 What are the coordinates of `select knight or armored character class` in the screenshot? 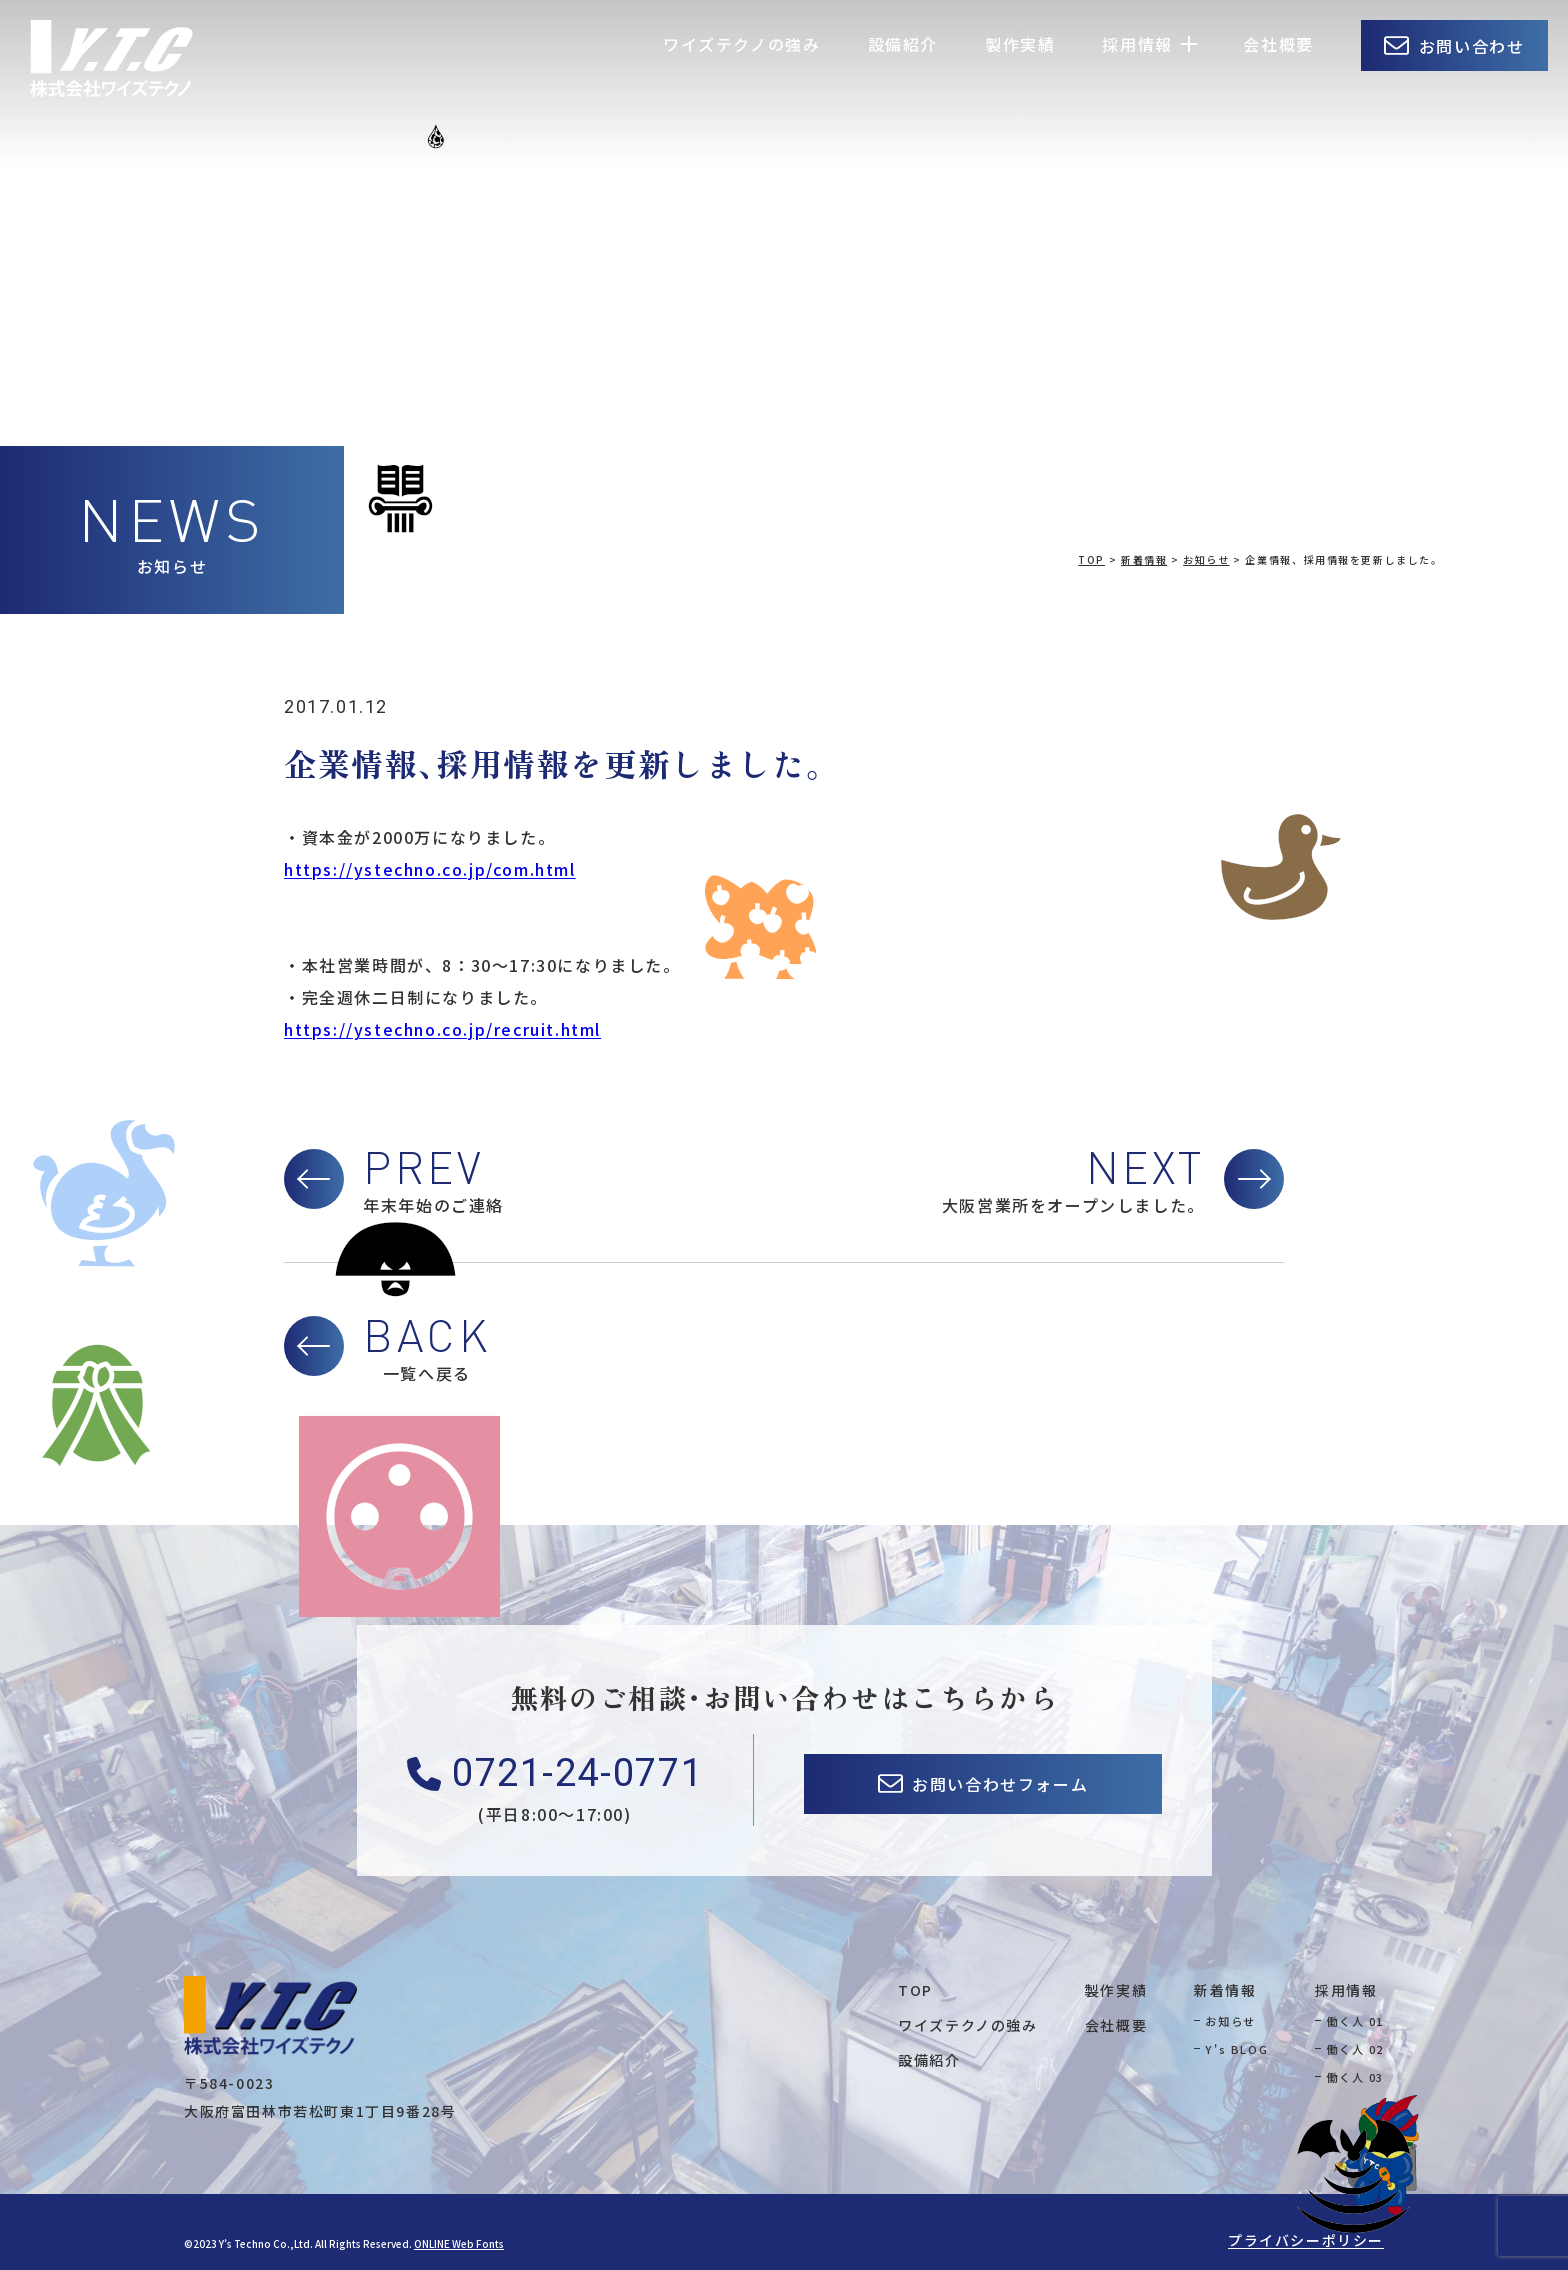 It's located at (395, 1261).